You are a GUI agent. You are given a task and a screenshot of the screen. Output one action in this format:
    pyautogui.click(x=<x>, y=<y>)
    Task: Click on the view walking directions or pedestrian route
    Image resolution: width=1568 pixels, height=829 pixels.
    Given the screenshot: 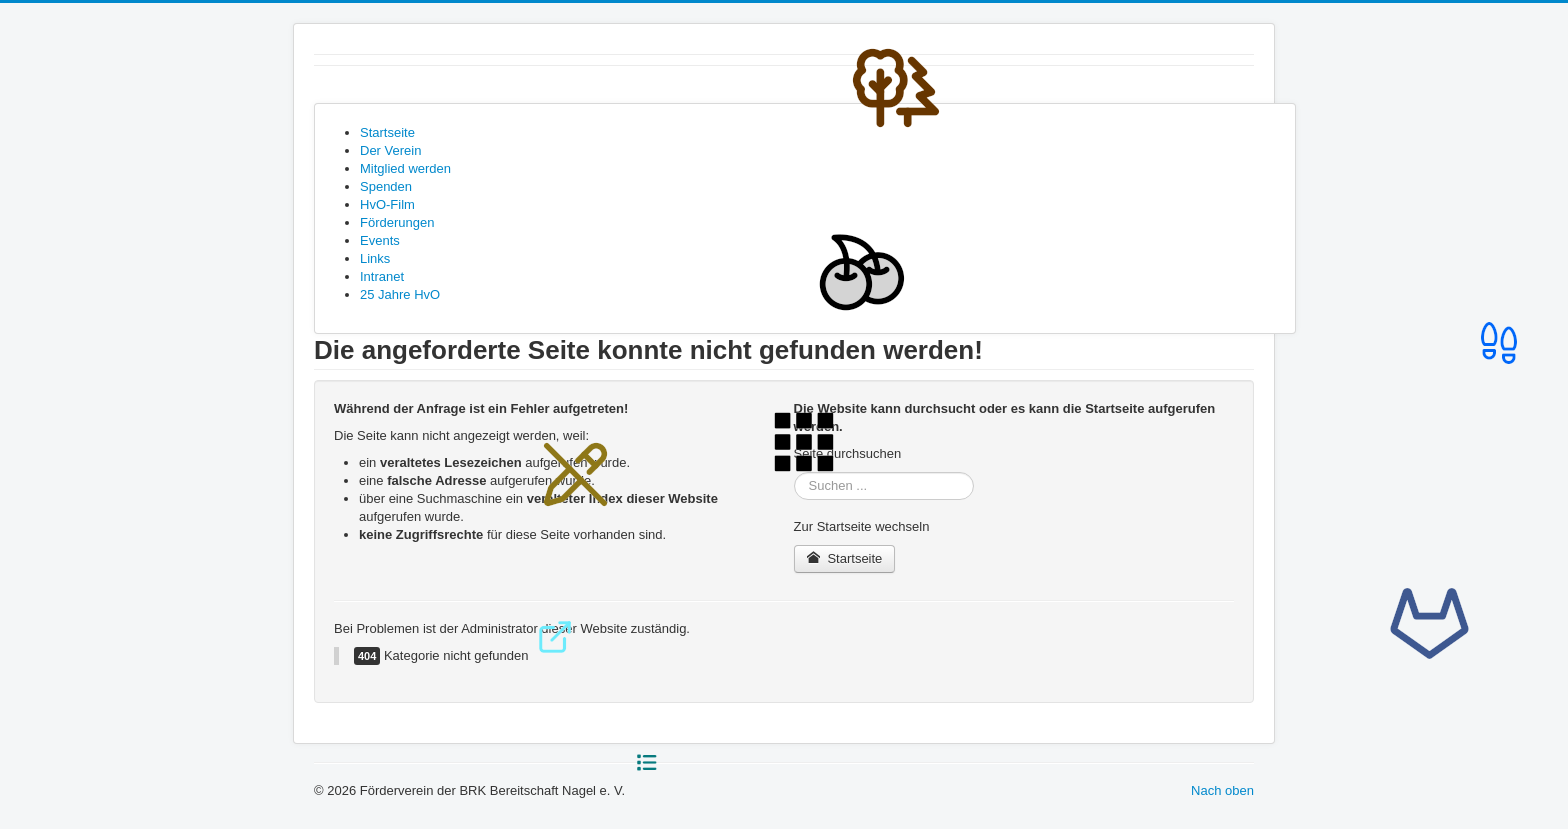 What is the action you would take?
    pyautogui.click(x=1499, y=343)
    